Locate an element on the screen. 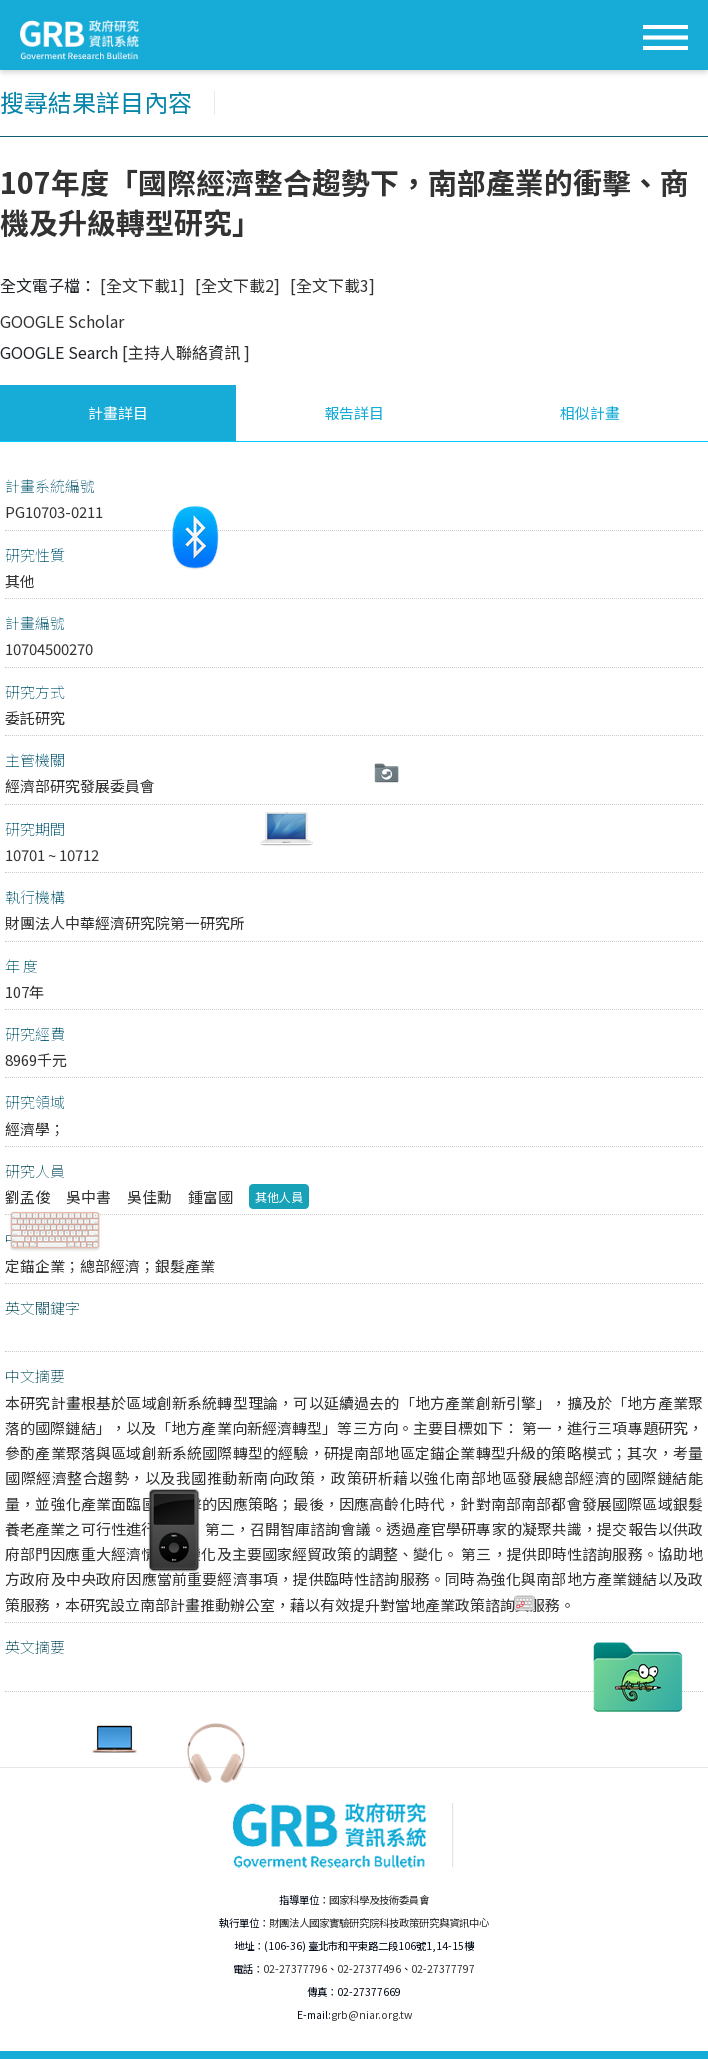 This screenshot has height=2059, width=708. configure keyboard shortcuts is located at coordinates (524, 1603).